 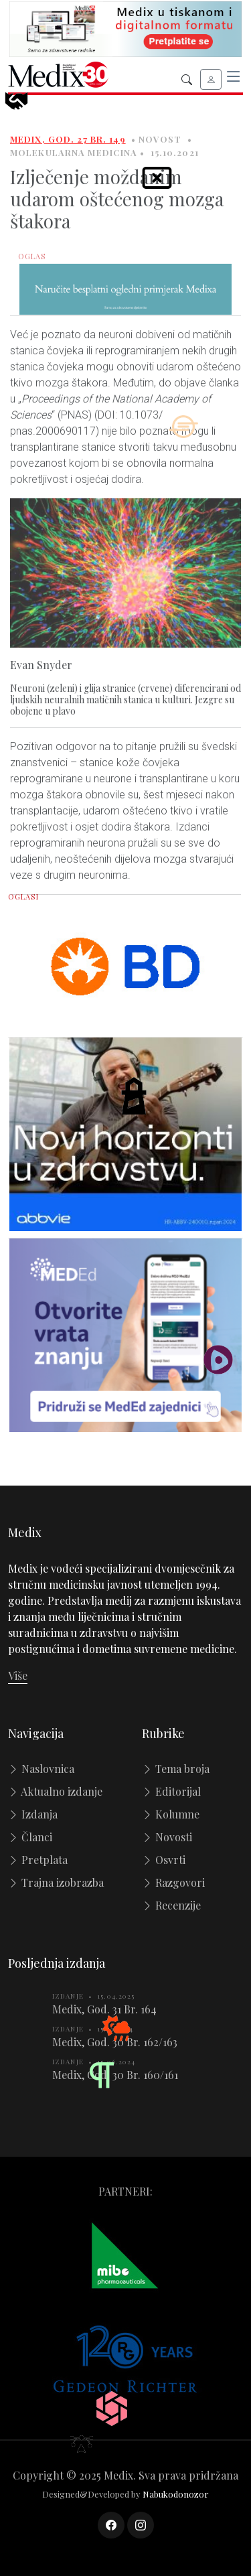 What do you see at coordinates (82, 2444) in the screenshot?
I see `SVGtrace logo` at bounding box center [82, 2444].